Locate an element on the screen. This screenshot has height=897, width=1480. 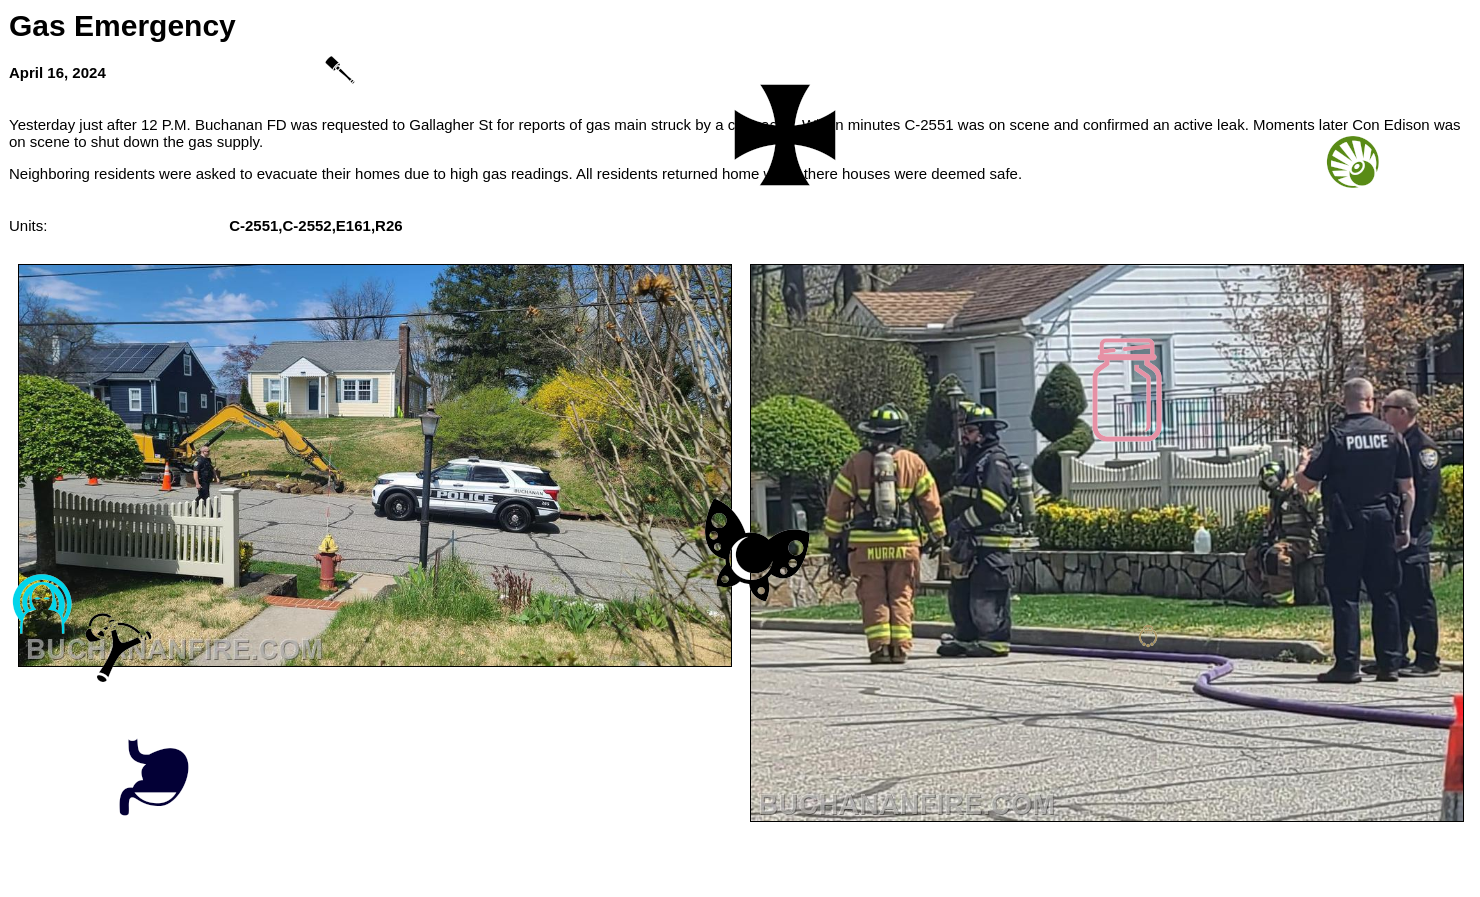
equip stick grenade weapon is located at coordinates (340, 70).